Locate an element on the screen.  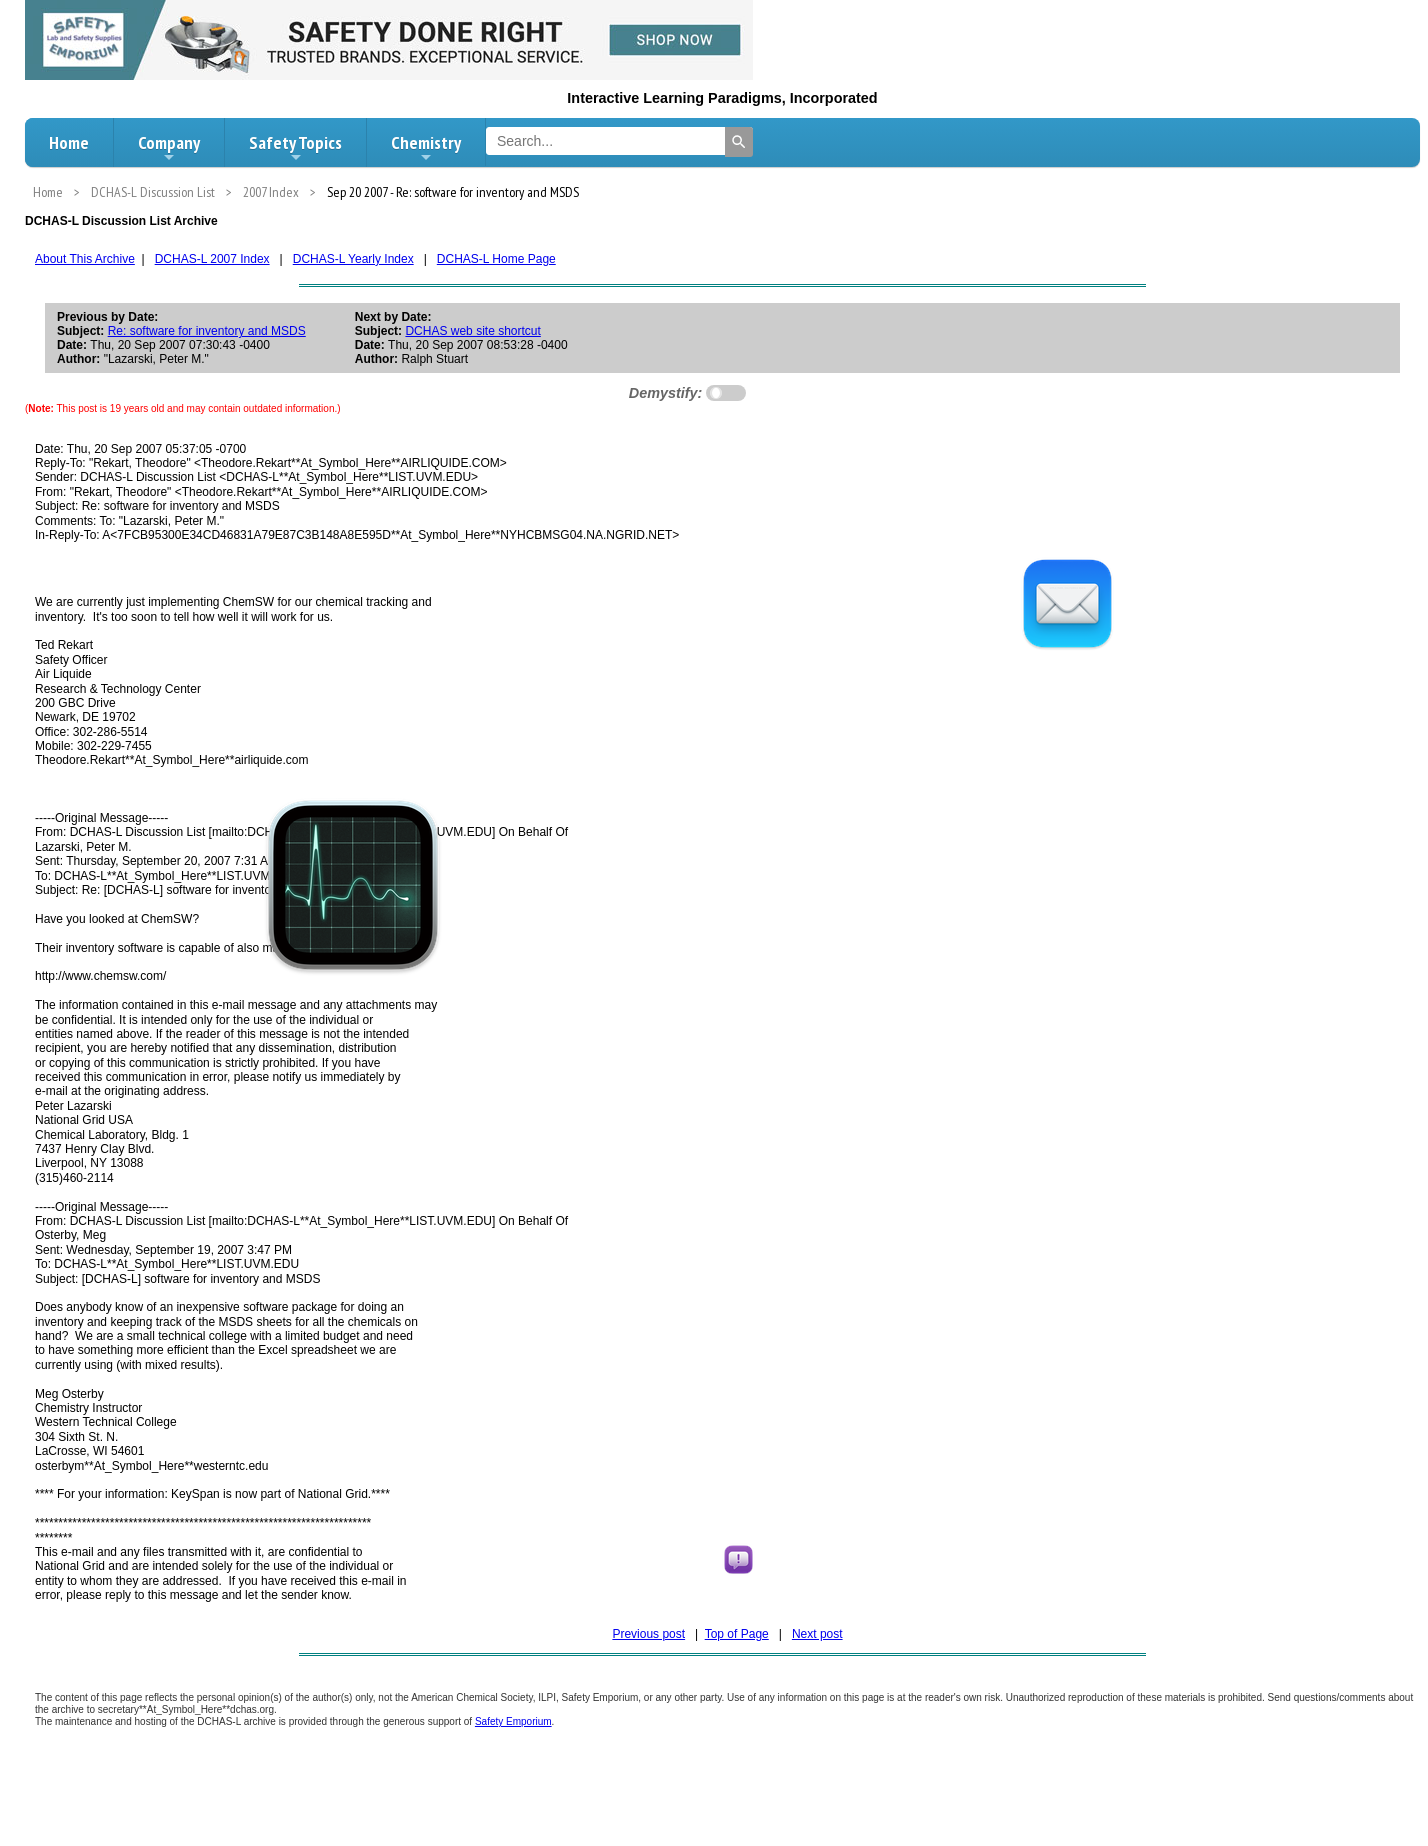
open Feedback Assistant to submit bug reports to Apple is located at coordinates (738, 1559).